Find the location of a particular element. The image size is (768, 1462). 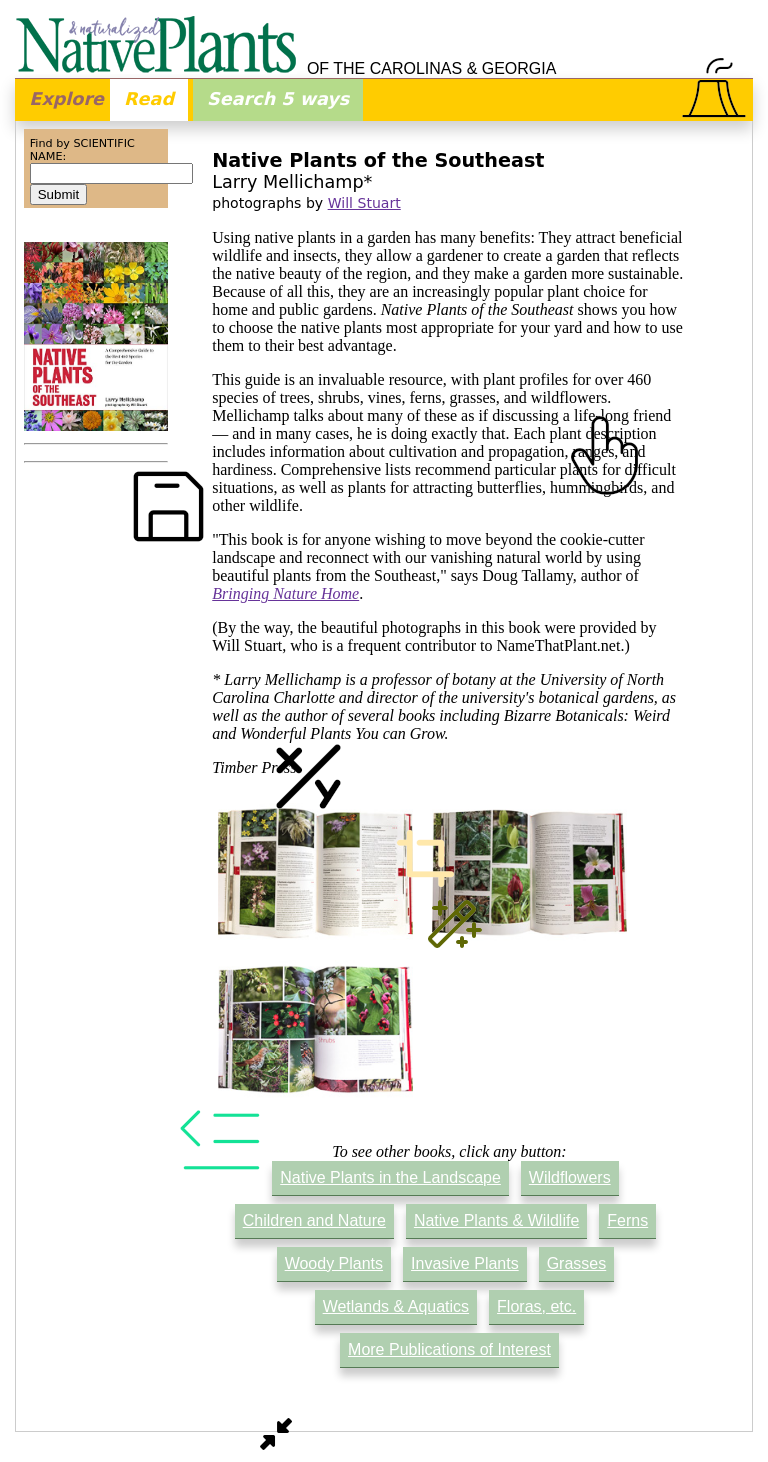

save current file or document is located at coordinates (168, 506).